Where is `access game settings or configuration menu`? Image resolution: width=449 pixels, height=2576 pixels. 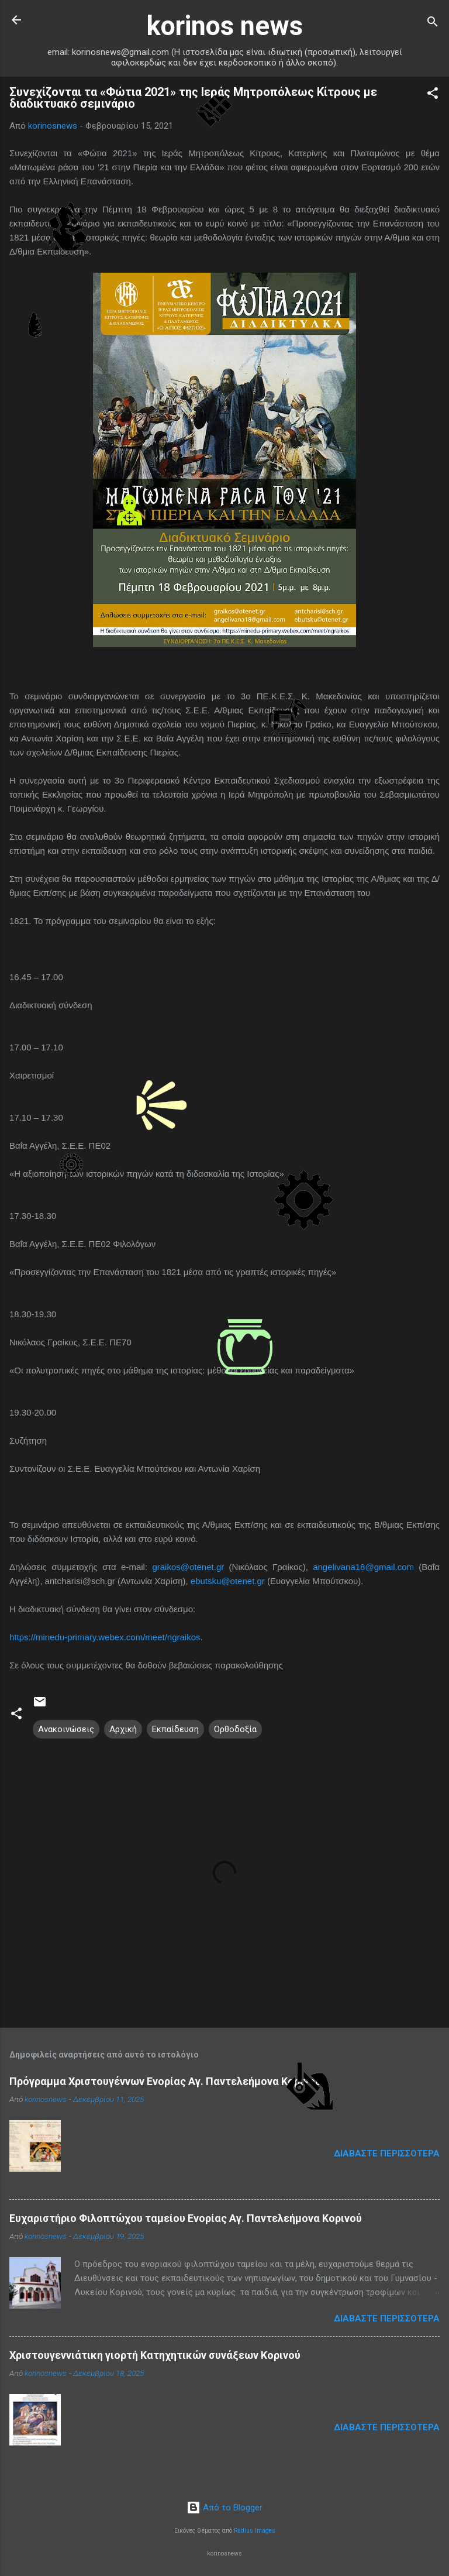 access game settings or configuration menu is located at coordinates (71, 1165).